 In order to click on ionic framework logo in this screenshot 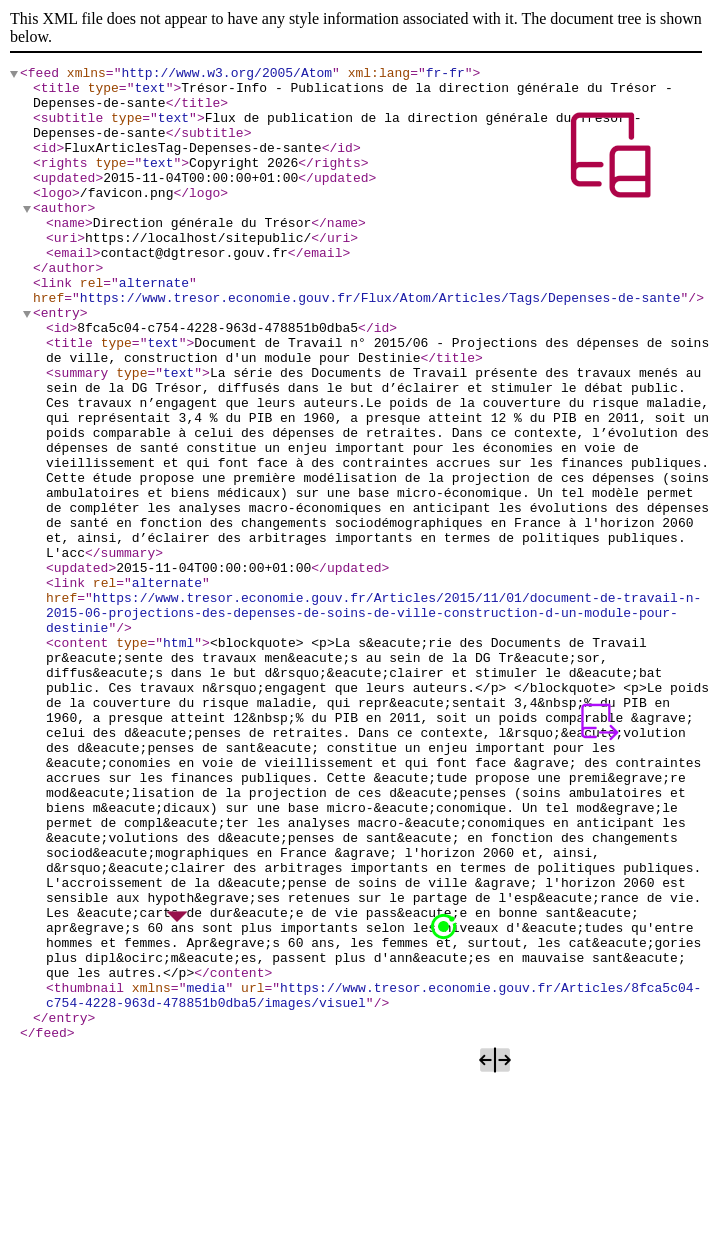, I will do `click(443, 926)`.